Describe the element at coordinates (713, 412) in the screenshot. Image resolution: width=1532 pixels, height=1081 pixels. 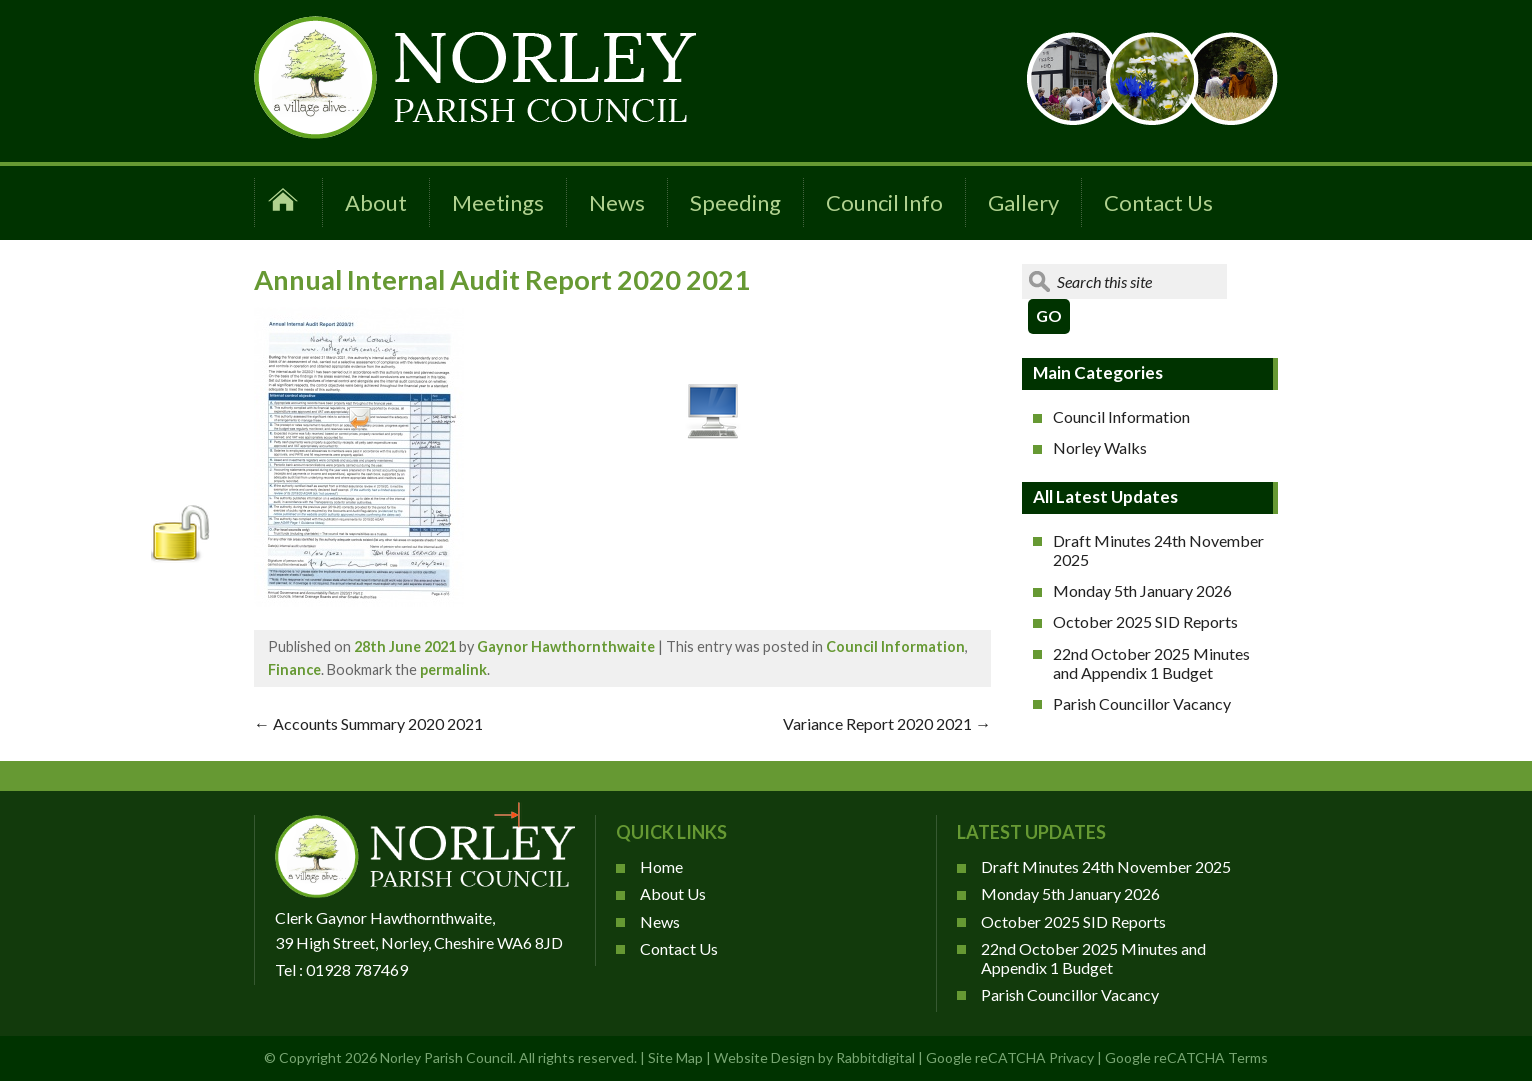
I see `access computer or desktop settings` at that location.